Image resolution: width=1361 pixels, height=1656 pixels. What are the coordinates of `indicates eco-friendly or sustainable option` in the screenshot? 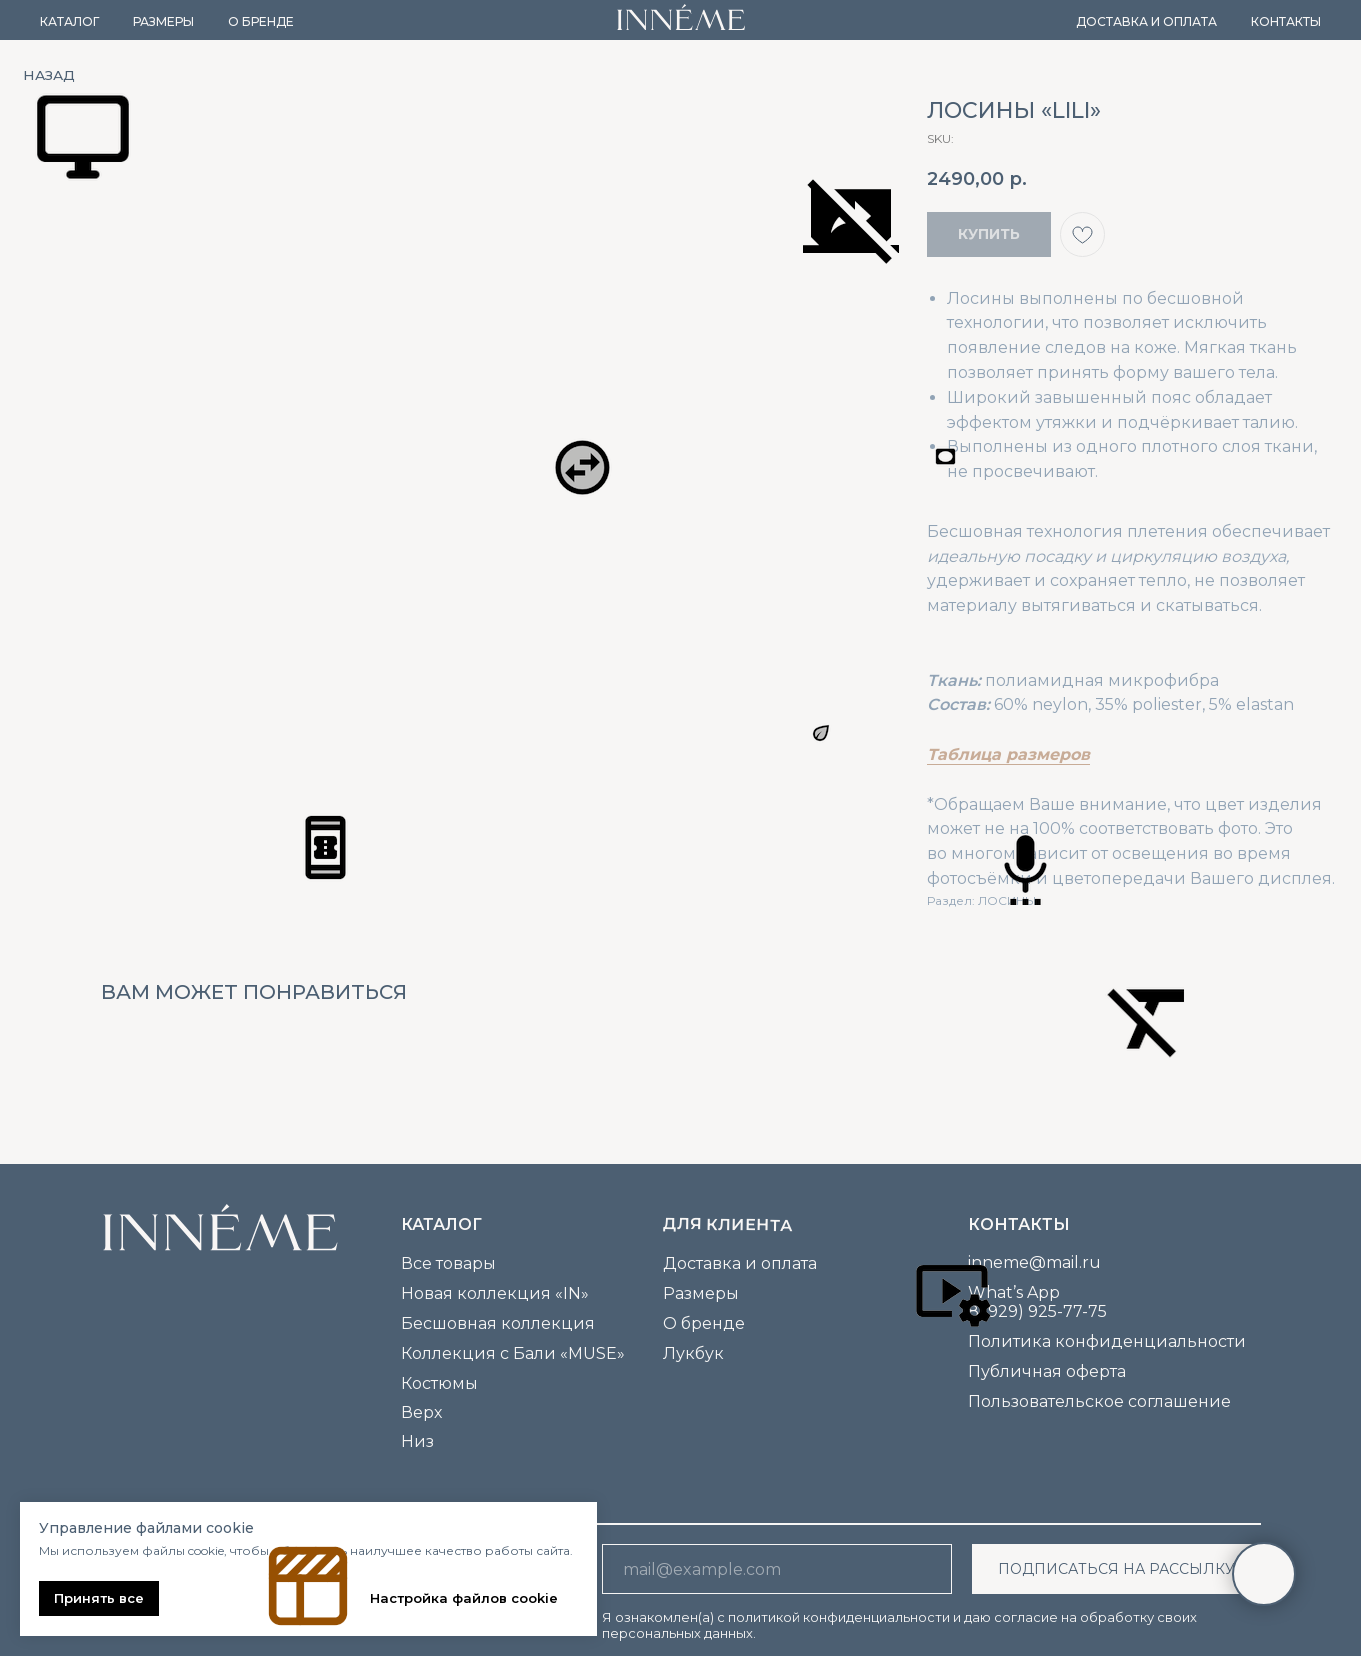 It's located at (821, 733).